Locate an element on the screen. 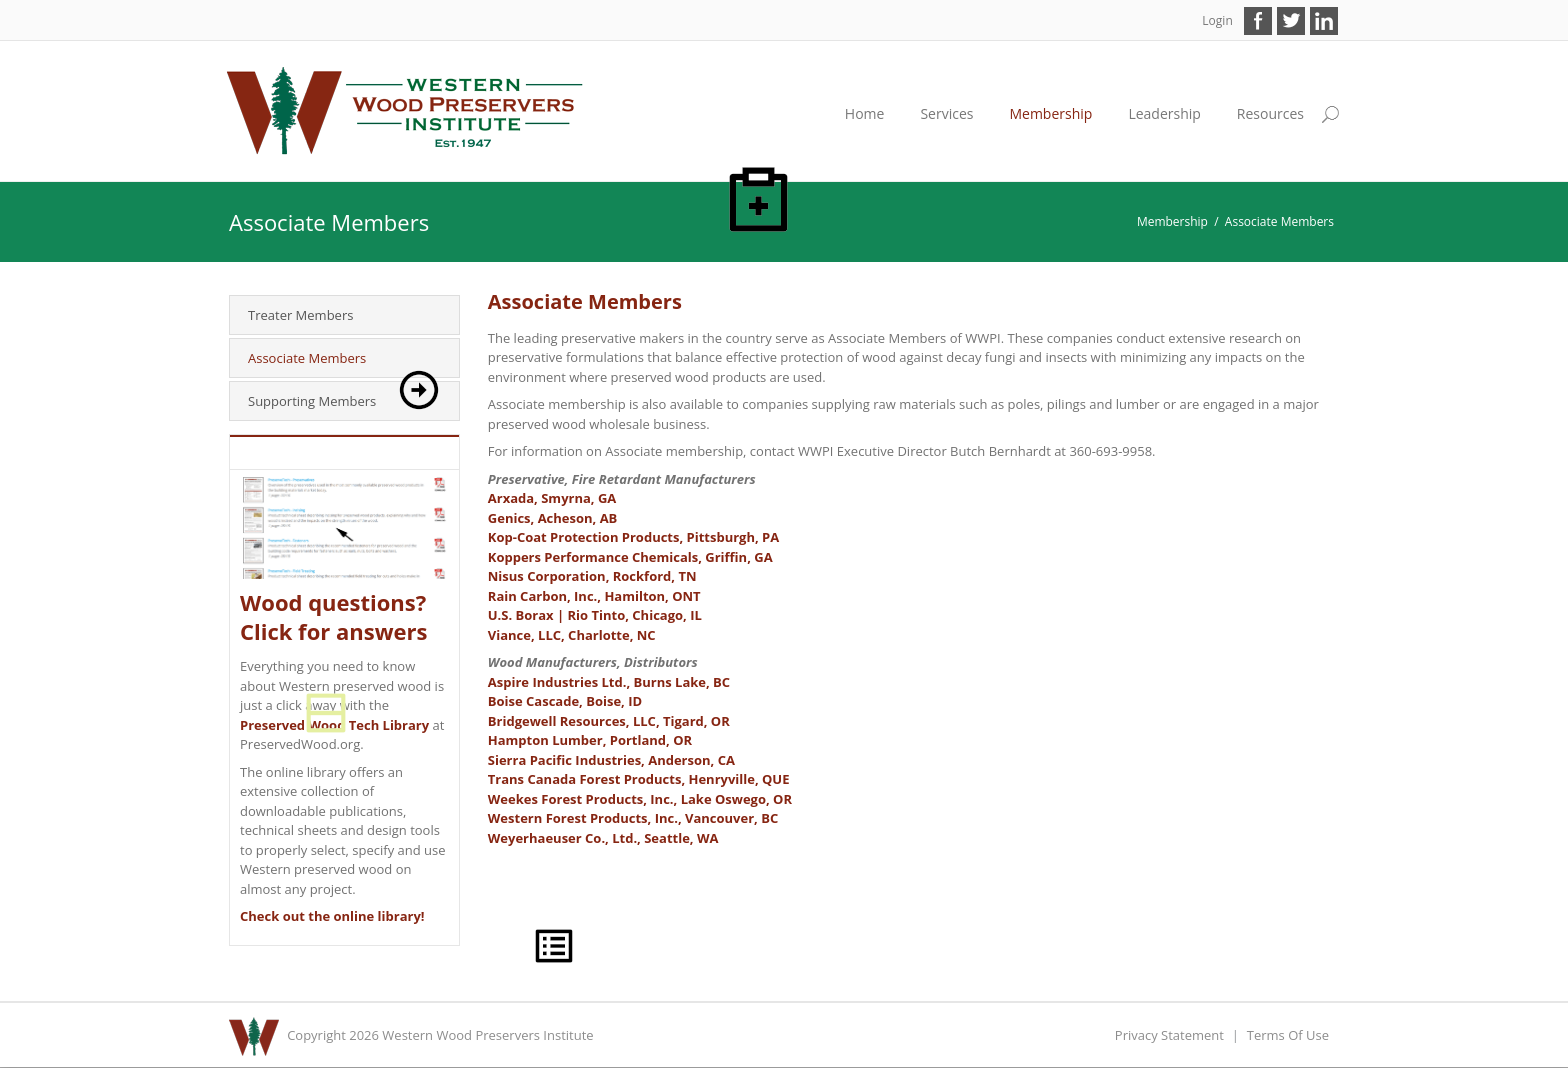 Image resolution: width=1568 pixels, height=1068 pixels. proceed to the next step is located at coordinates (419, 390).